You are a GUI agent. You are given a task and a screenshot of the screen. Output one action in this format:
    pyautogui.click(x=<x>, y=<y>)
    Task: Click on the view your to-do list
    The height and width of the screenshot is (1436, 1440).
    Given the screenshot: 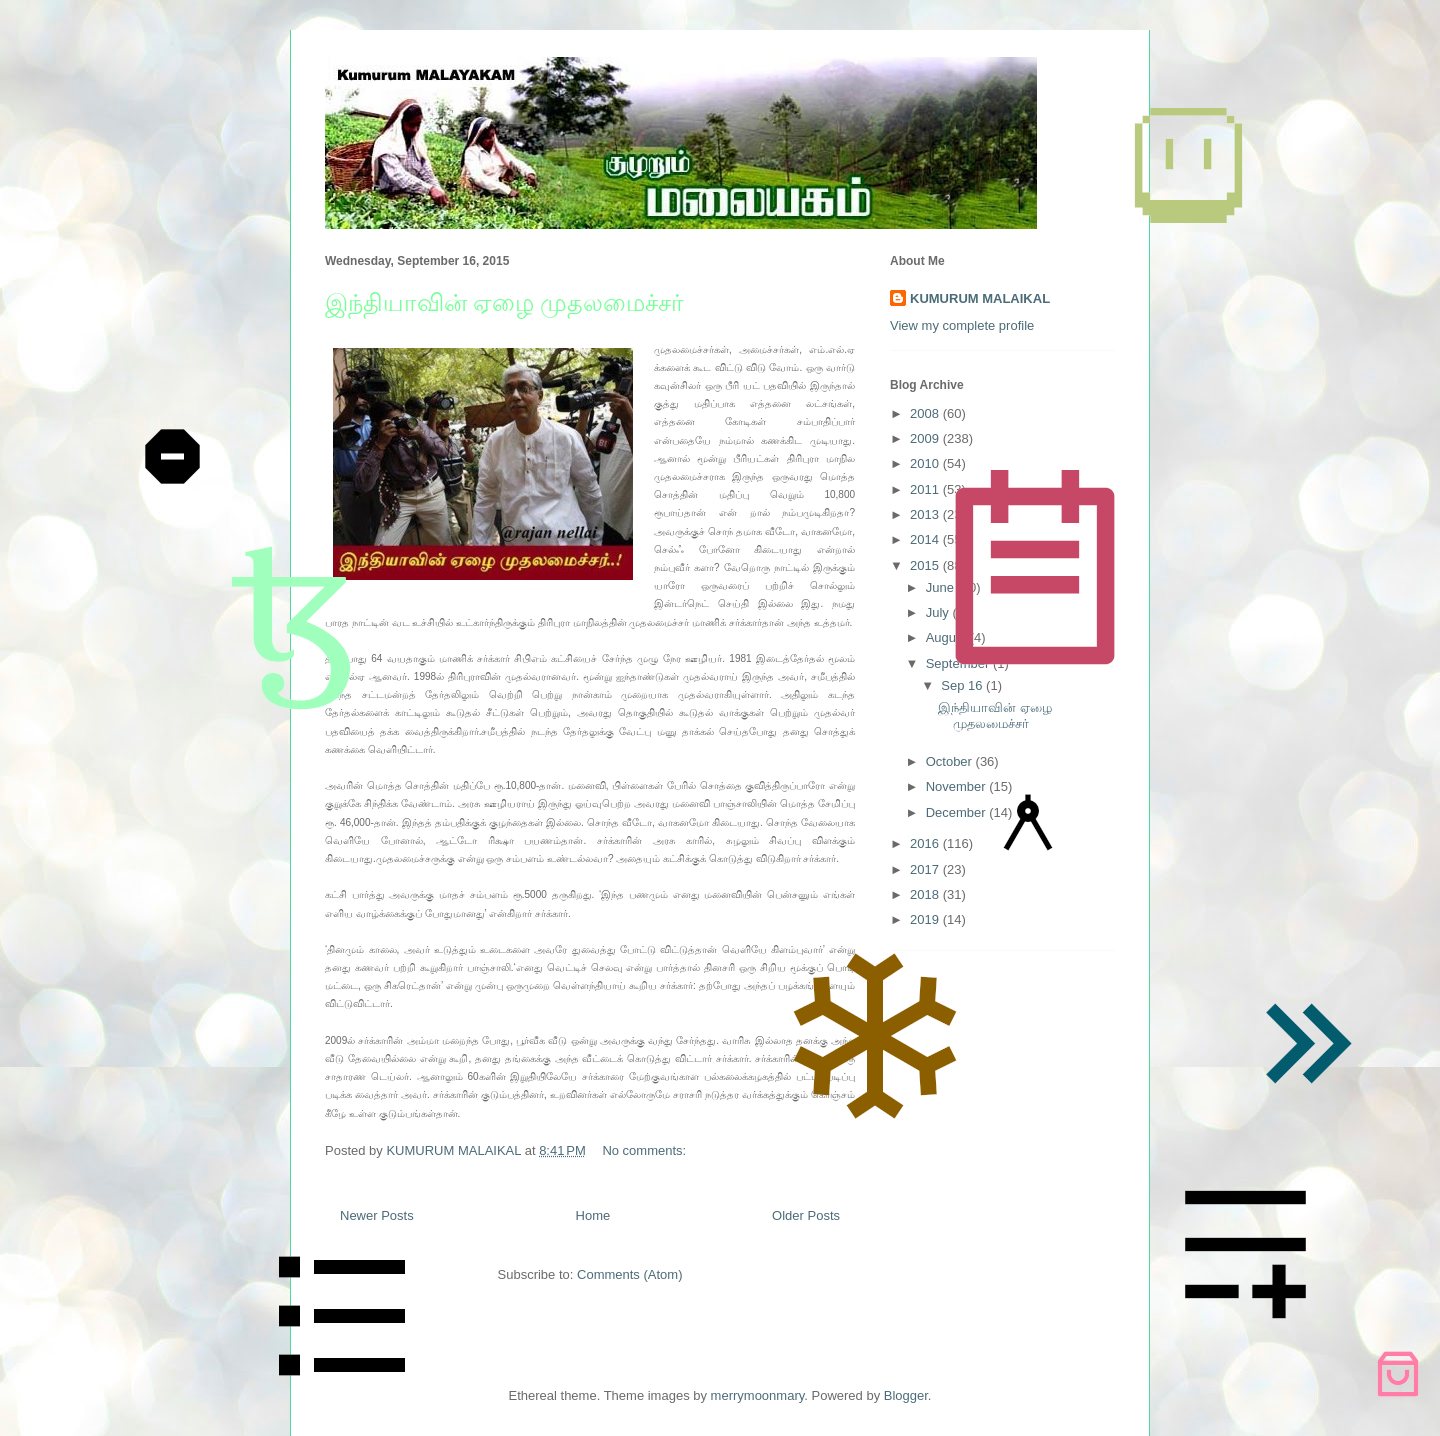 What is the action you would take?
    pyautogui.click(x=1035, y=576)
    